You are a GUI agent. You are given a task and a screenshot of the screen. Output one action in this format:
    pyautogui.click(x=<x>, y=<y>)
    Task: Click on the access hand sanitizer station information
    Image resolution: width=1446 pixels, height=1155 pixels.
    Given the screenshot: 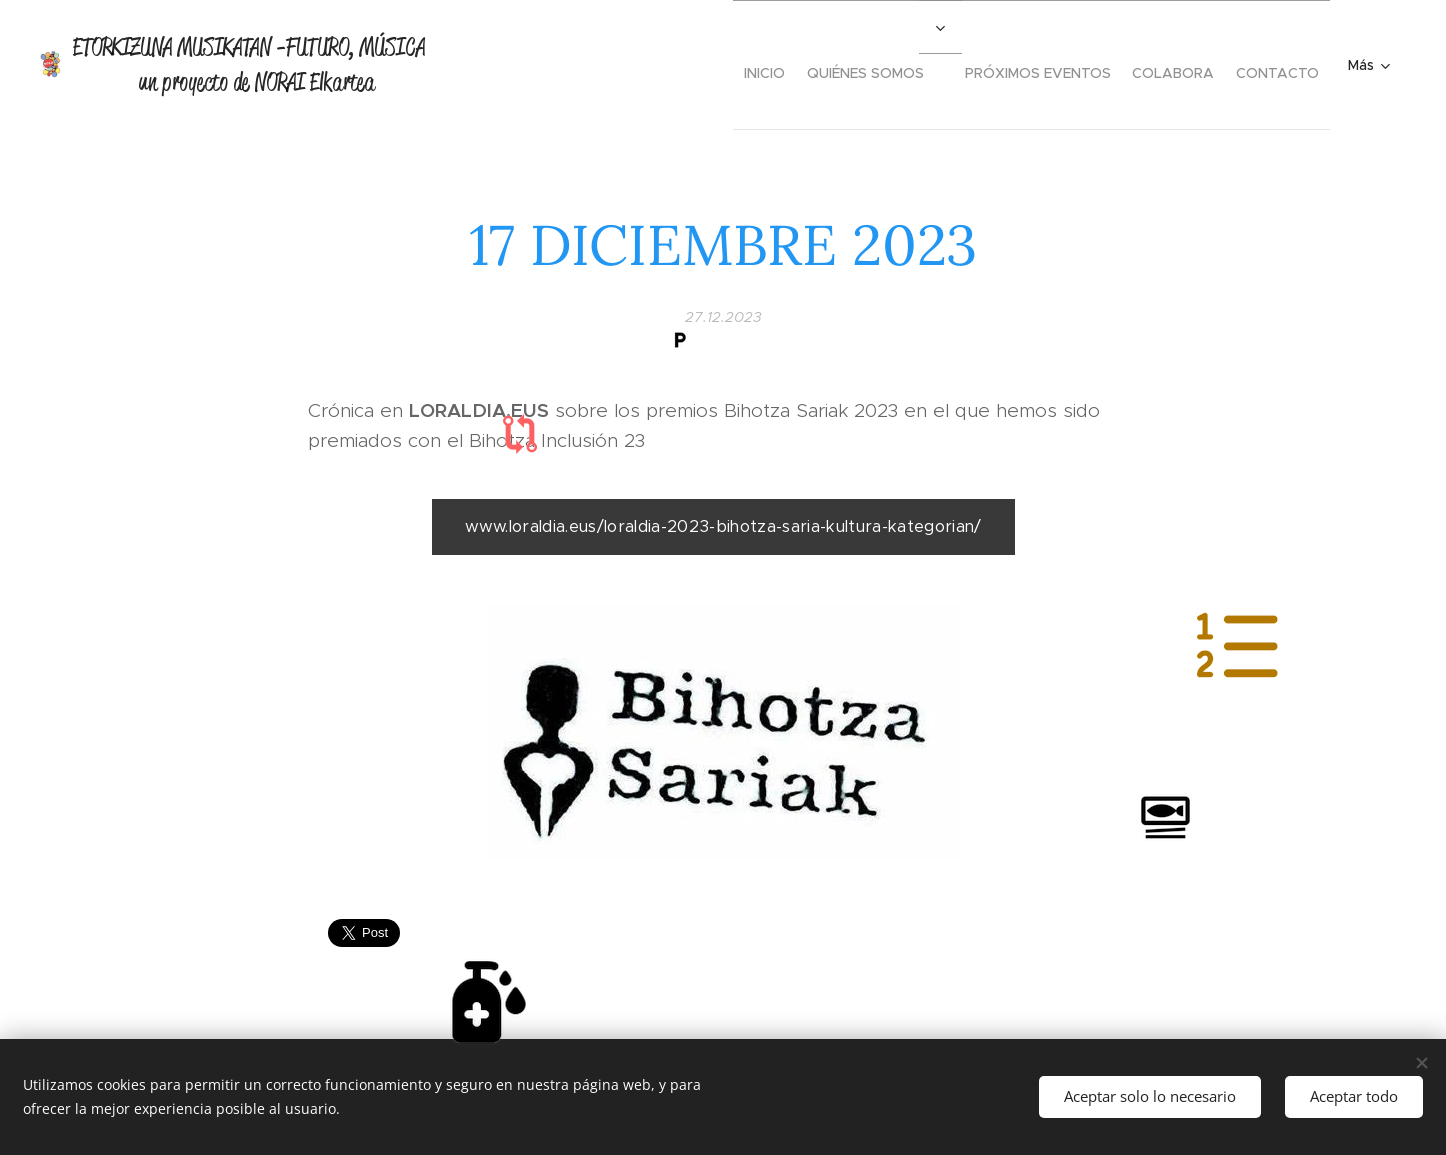 What is the action you would take?
    pyautogui.click(x=485, y=1002)
    